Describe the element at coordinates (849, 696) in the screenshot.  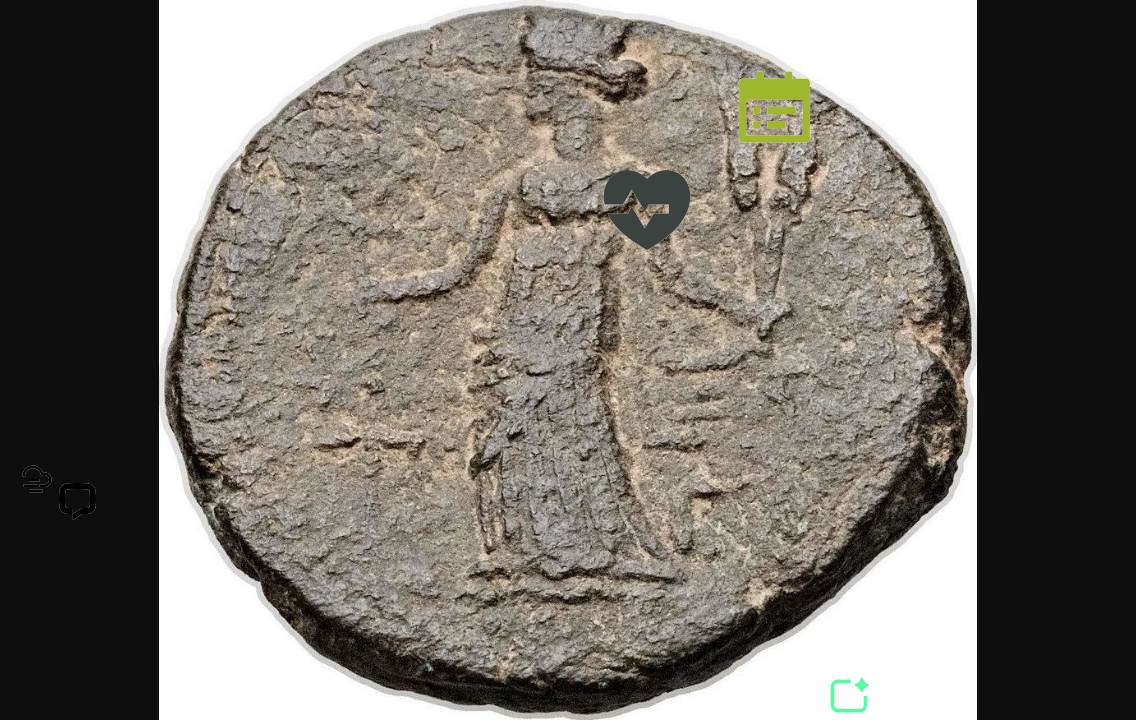
I see `generate content using AI` at that location.